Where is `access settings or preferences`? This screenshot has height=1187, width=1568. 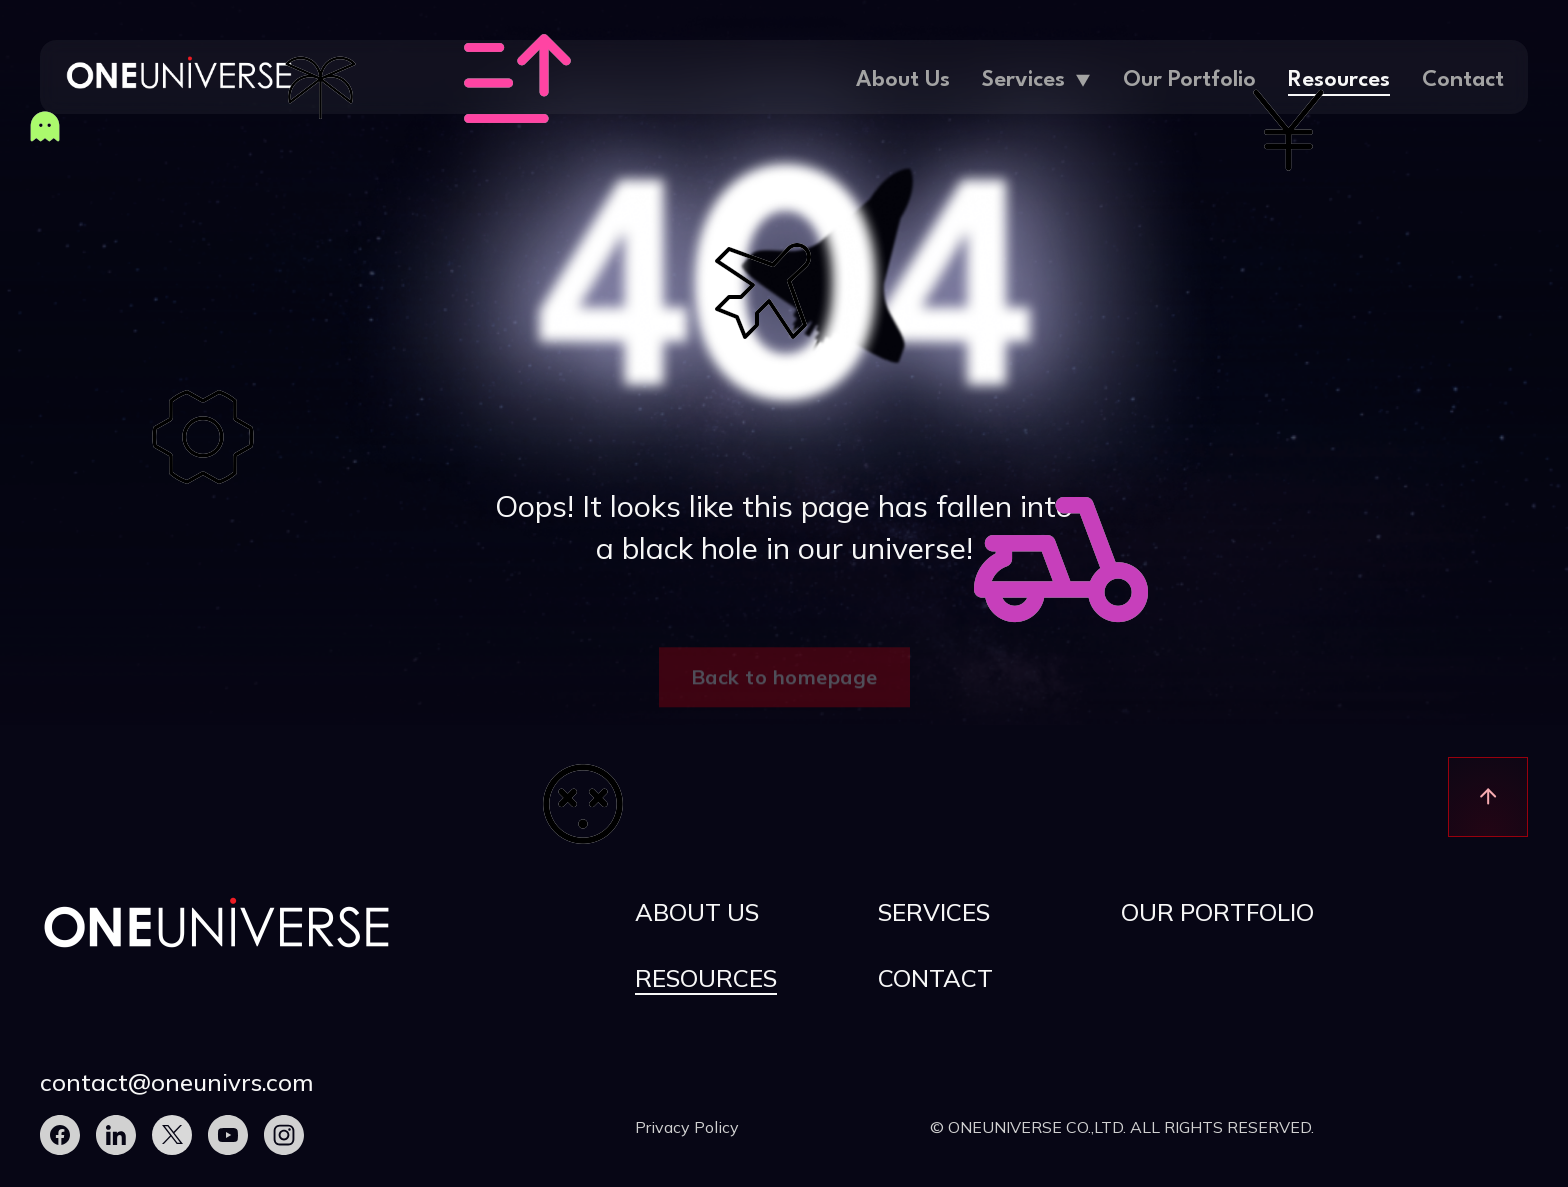 access settings or preferences is located at coordinates (203, 437).